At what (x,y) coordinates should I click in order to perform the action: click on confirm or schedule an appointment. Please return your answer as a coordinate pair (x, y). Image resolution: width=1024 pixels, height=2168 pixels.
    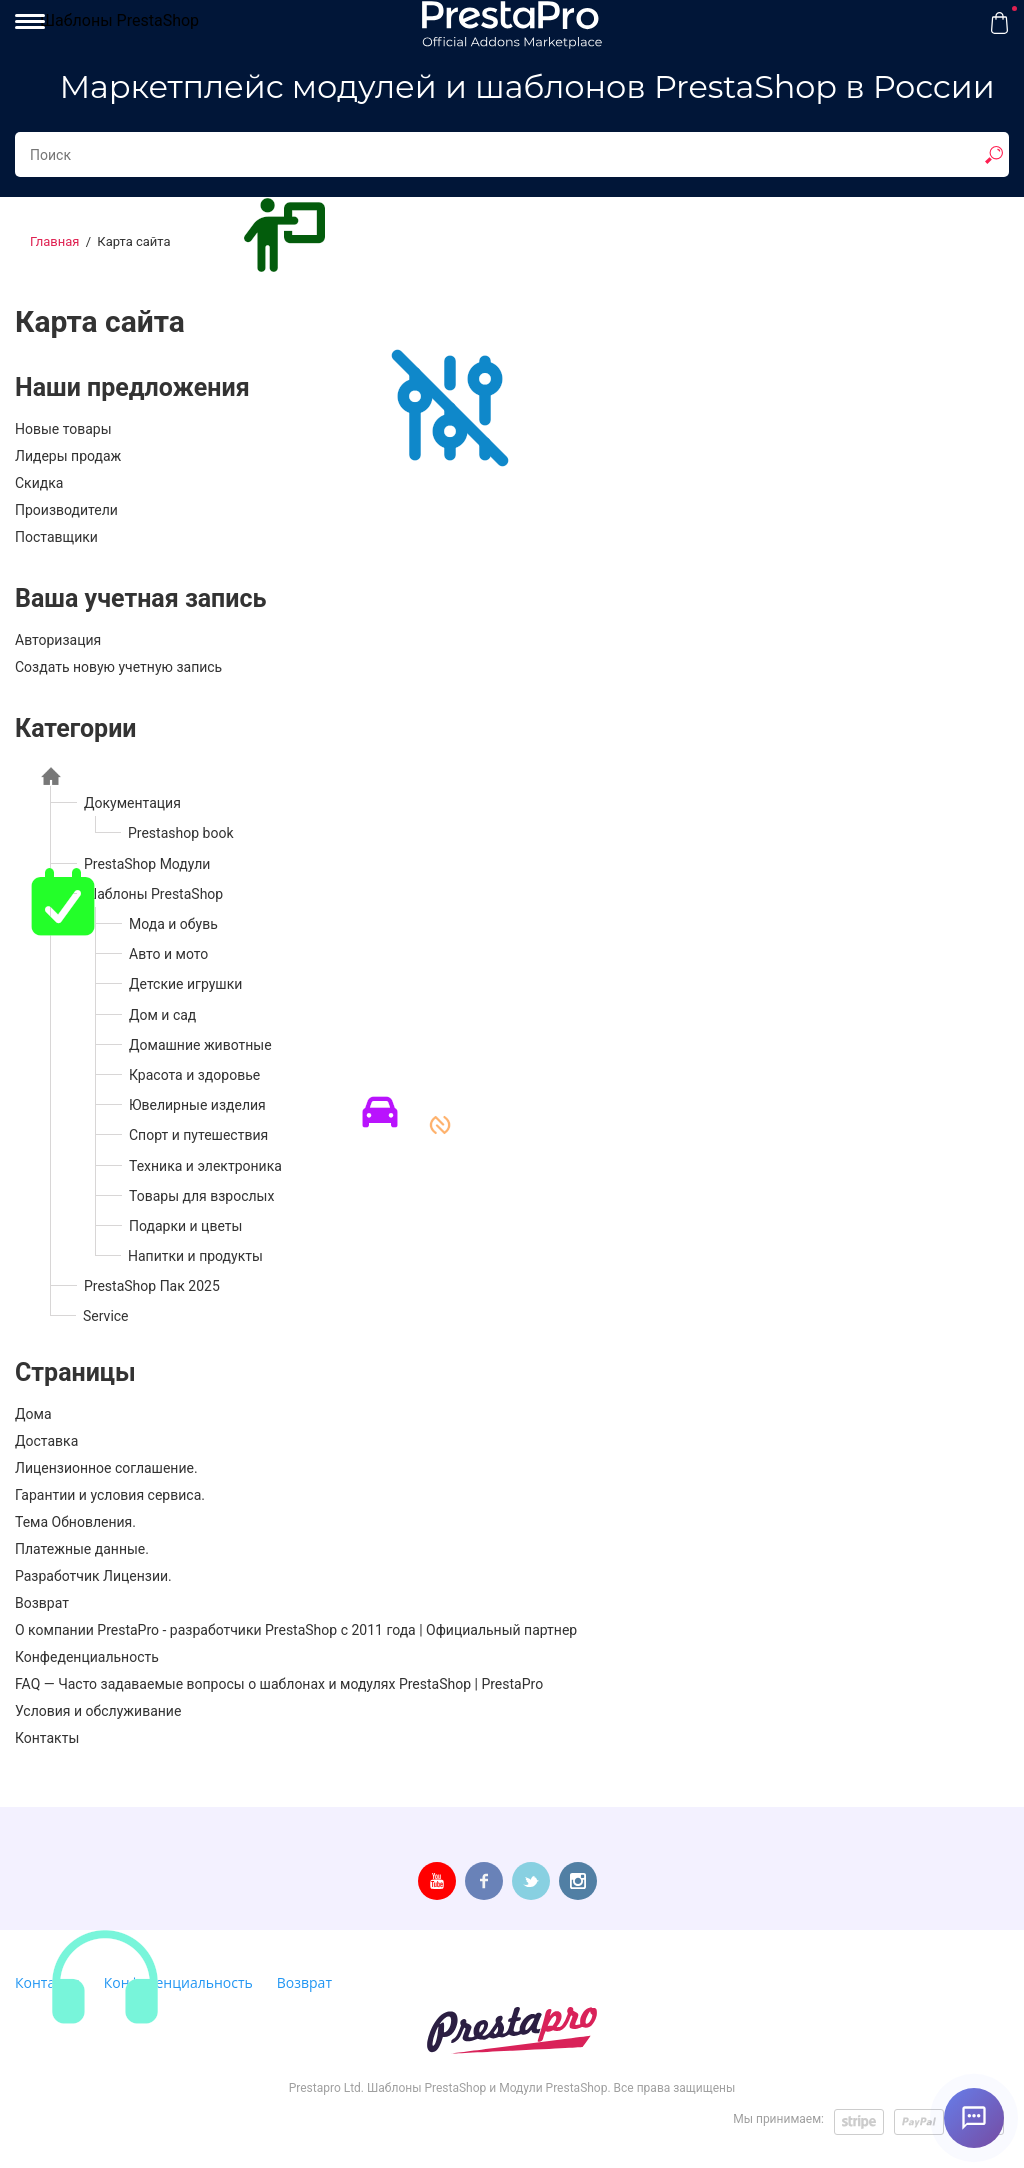
    Looking at the image, I should click on (63, 904).